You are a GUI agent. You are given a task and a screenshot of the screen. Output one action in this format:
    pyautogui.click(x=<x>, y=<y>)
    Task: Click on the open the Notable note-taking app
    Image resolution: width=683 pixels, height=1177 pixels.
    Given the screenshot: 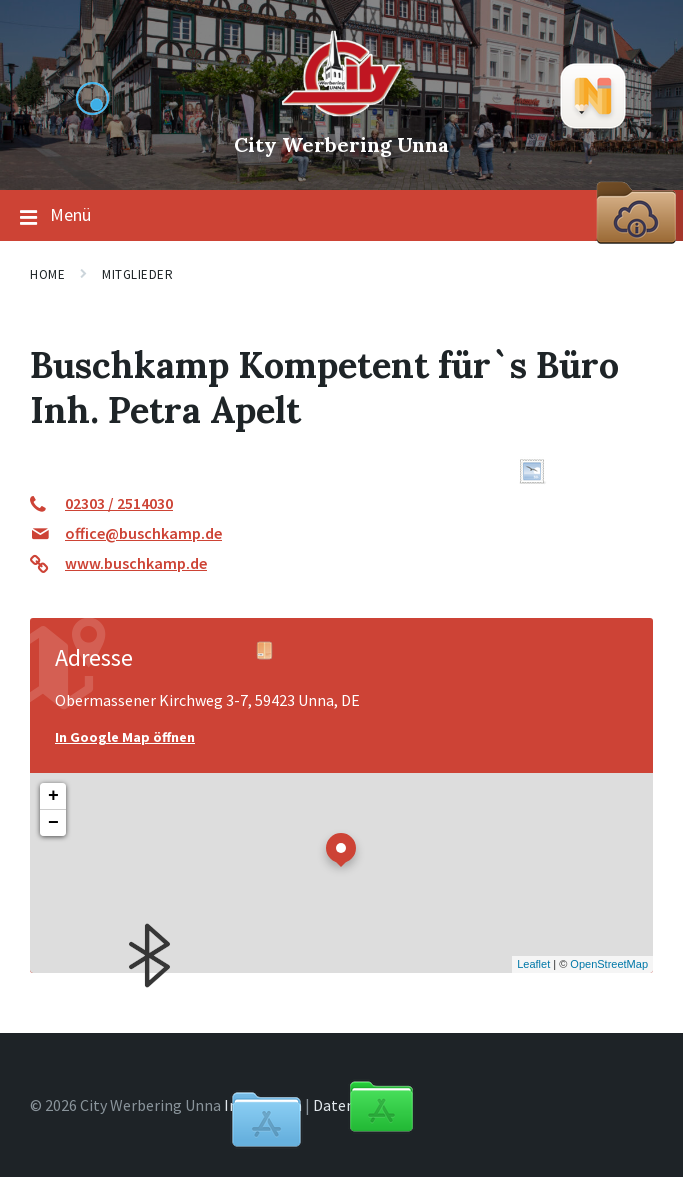 What is the action you would take?
    pyautogui.click(x=593, y=96)
    